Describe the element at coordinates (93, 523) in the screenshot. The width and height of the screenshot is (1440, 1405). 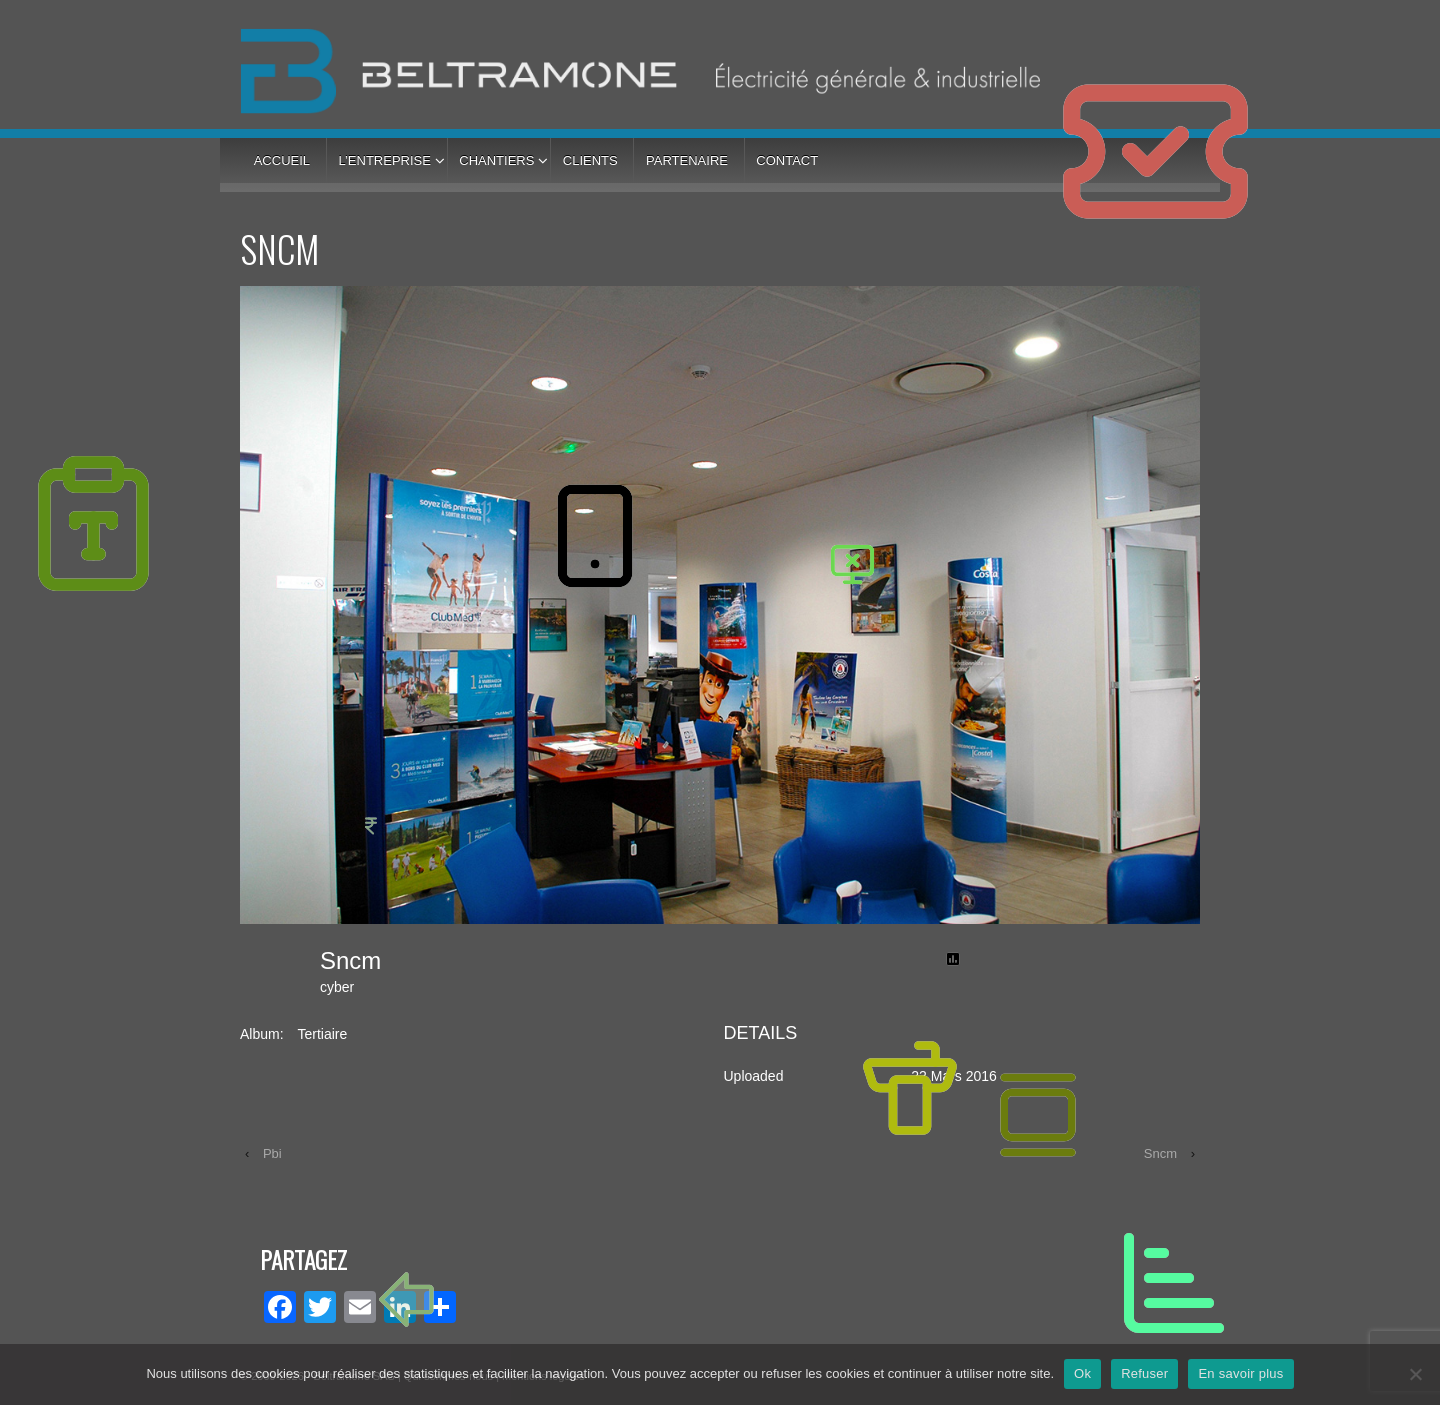
I see `paste as plain text` at that location.